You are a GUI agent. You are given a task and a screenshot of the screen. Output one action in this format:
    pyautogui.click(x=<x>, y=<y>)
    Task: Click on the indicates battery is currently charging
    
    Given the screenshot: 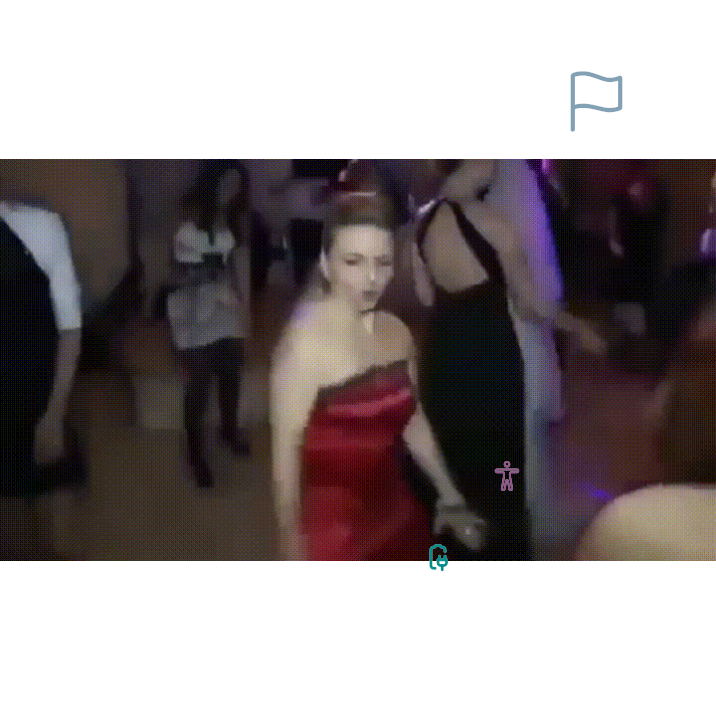 What is the action you would take?
    pyautogui.click(x=438, y=557)
    